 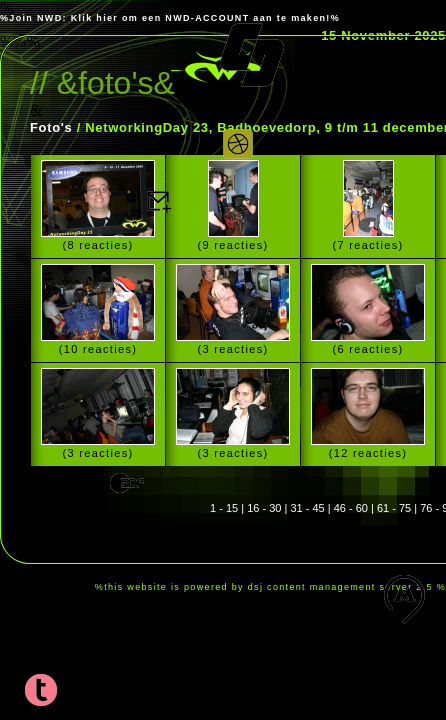 What do you see at coordinates (127, 483) in the screenshot?
I see `ZDF German television network logo` at bounding box center [127, 483].